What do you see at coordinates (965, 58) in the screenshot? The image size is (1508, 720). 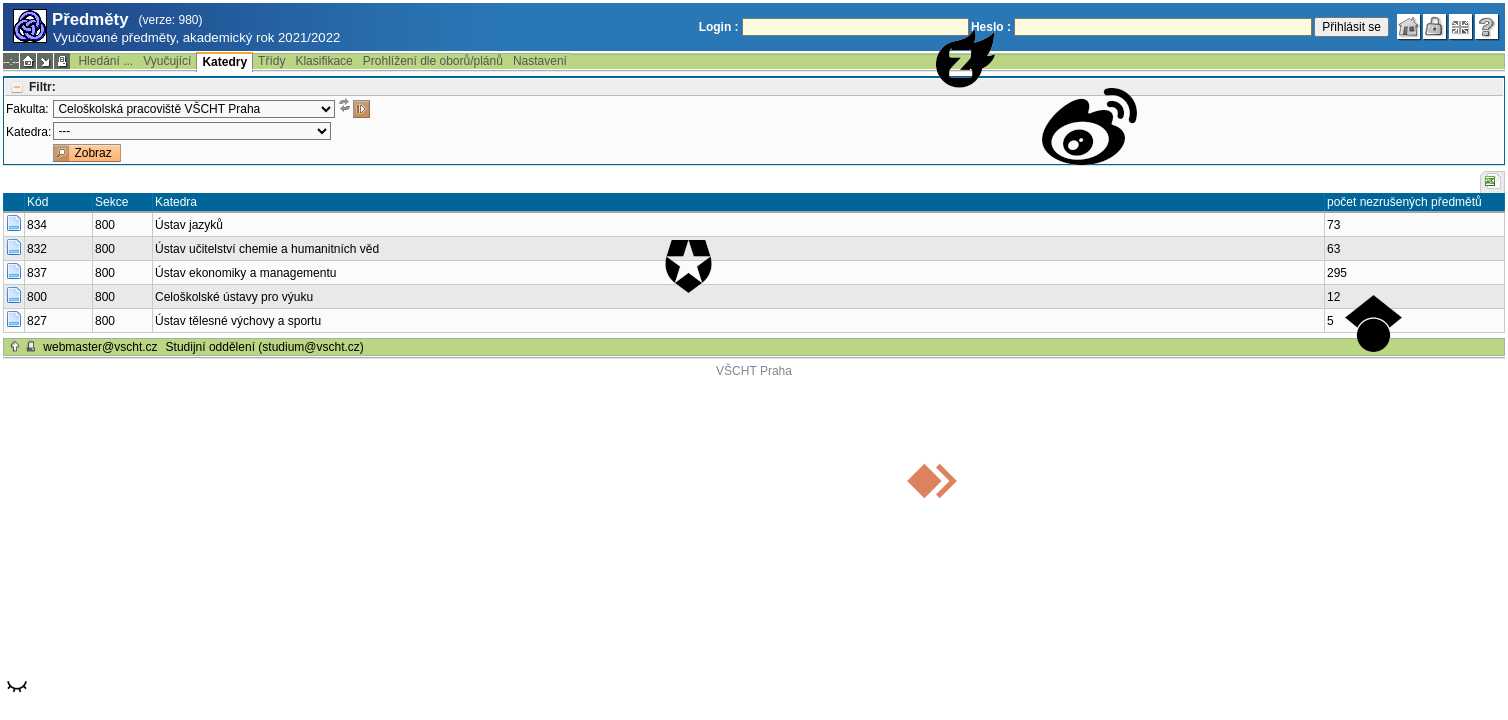 I see `visit ZCOOL design community` at bounding box center [965, 58].